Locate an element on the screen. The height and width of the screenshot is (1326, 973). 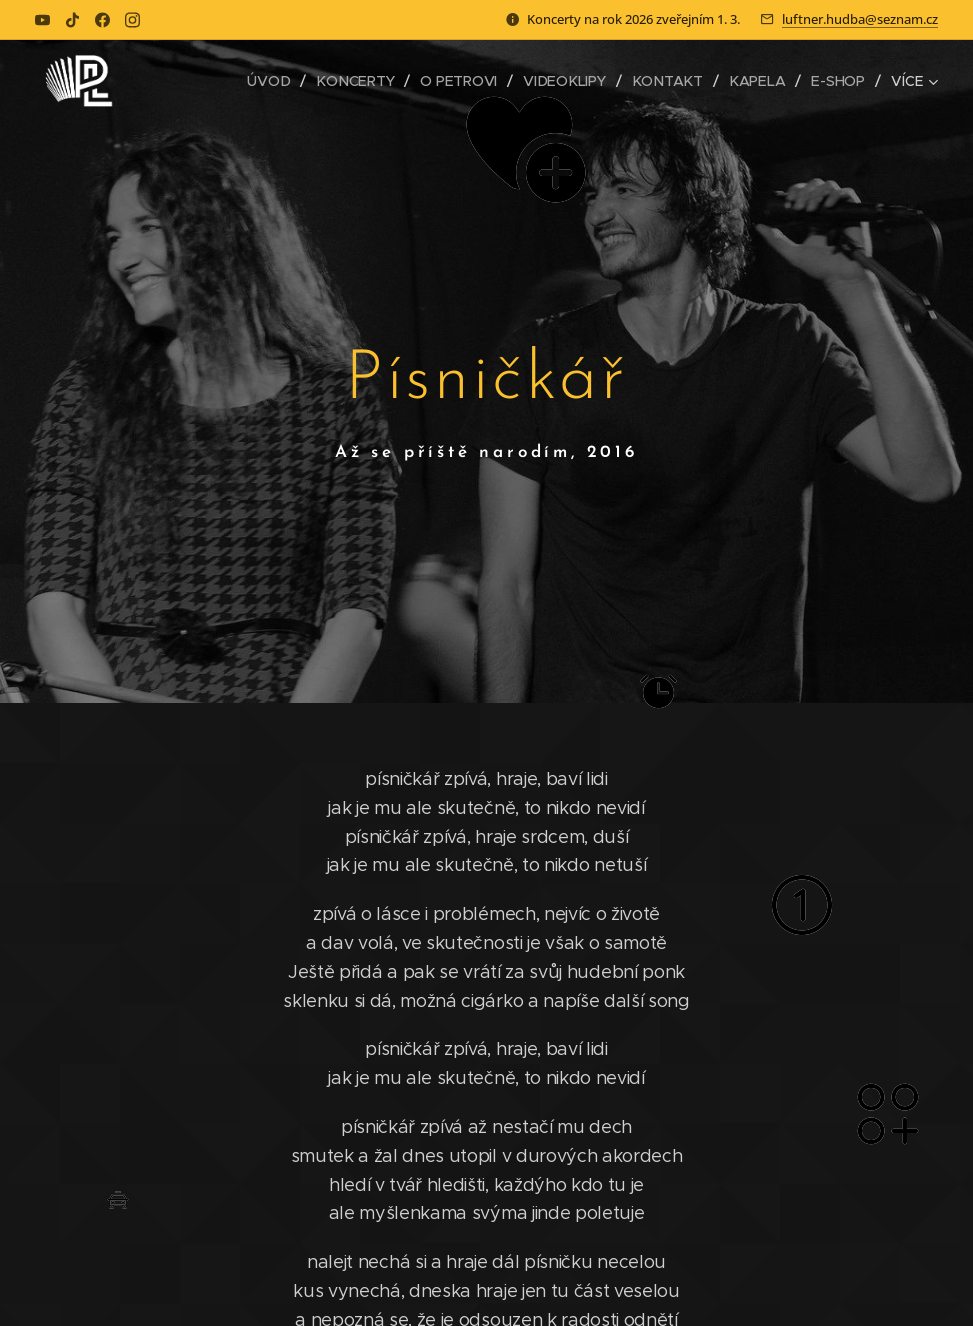
indicates the first step in a multi-step process is located at coordinates (802, 905).